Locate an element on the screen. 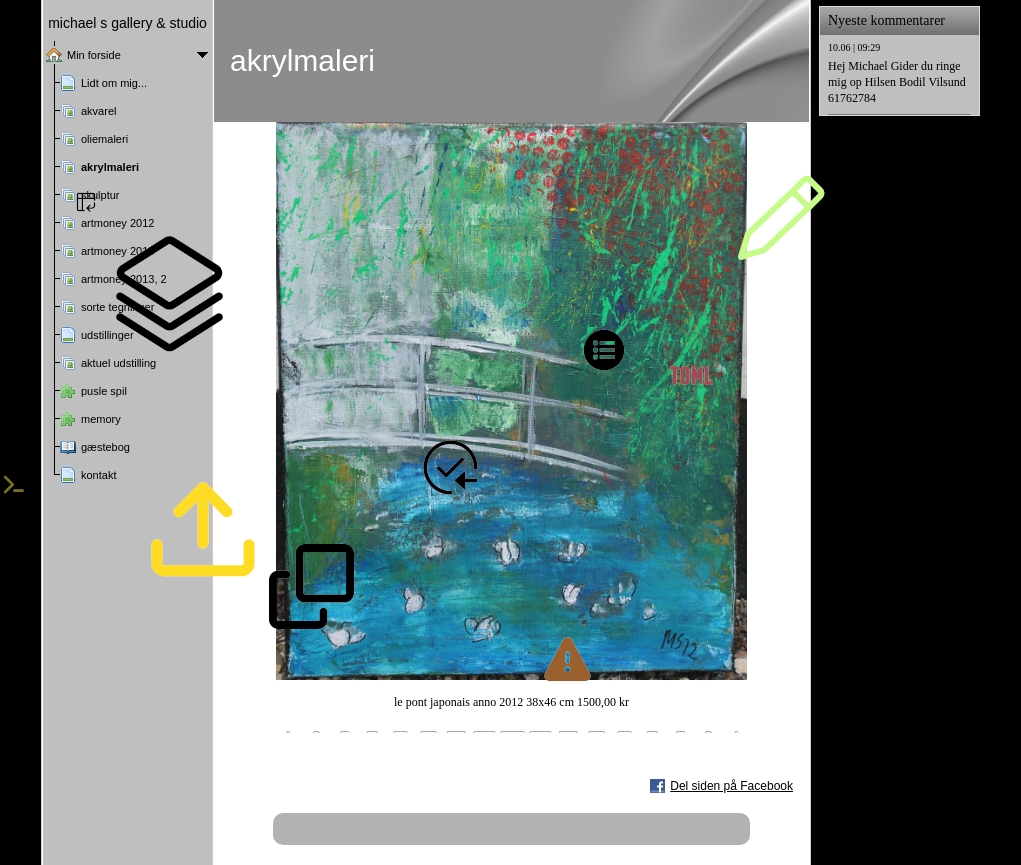 The image size is (1021, 865). view list or menu options is located at coordinates (604, 350).